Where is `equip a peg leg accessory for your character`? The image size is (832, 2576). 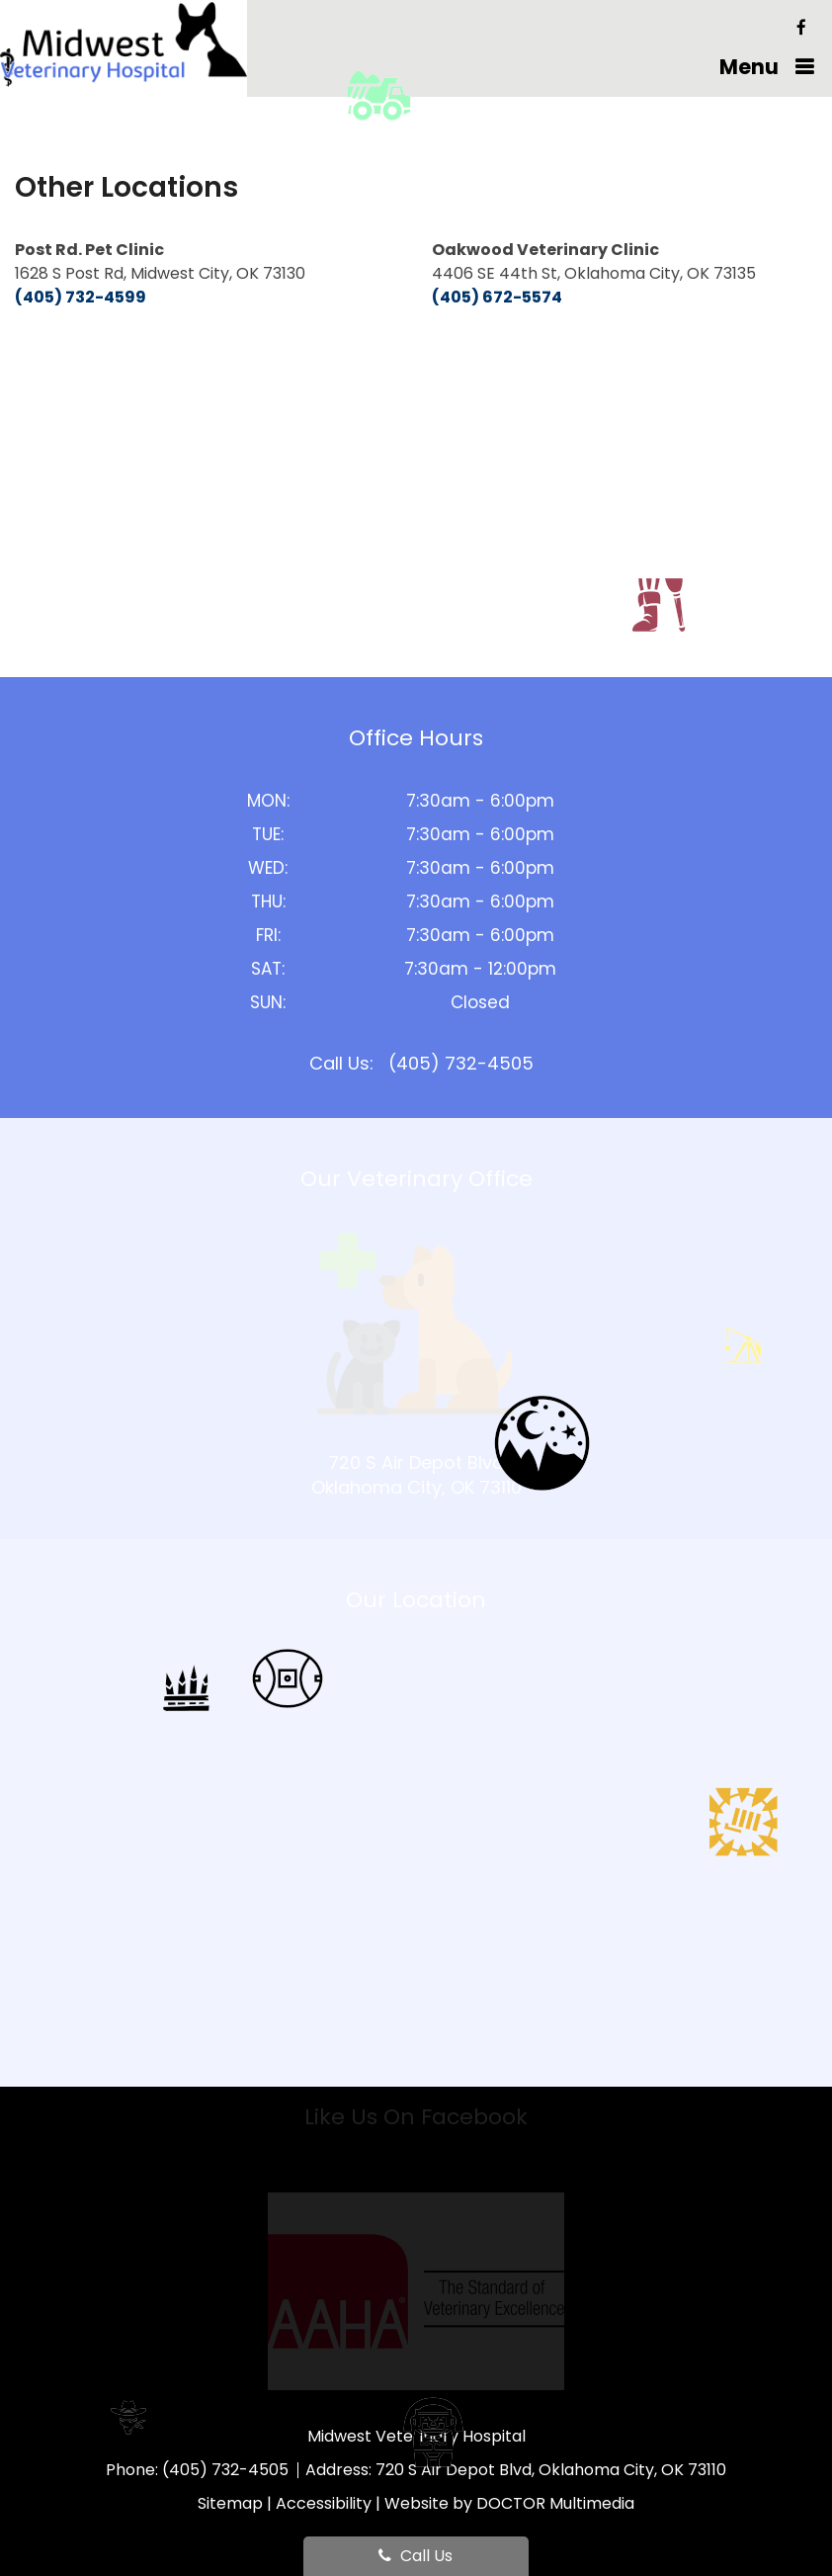 equip a peg leg accessory for your character is located at coordinates (659, 605).